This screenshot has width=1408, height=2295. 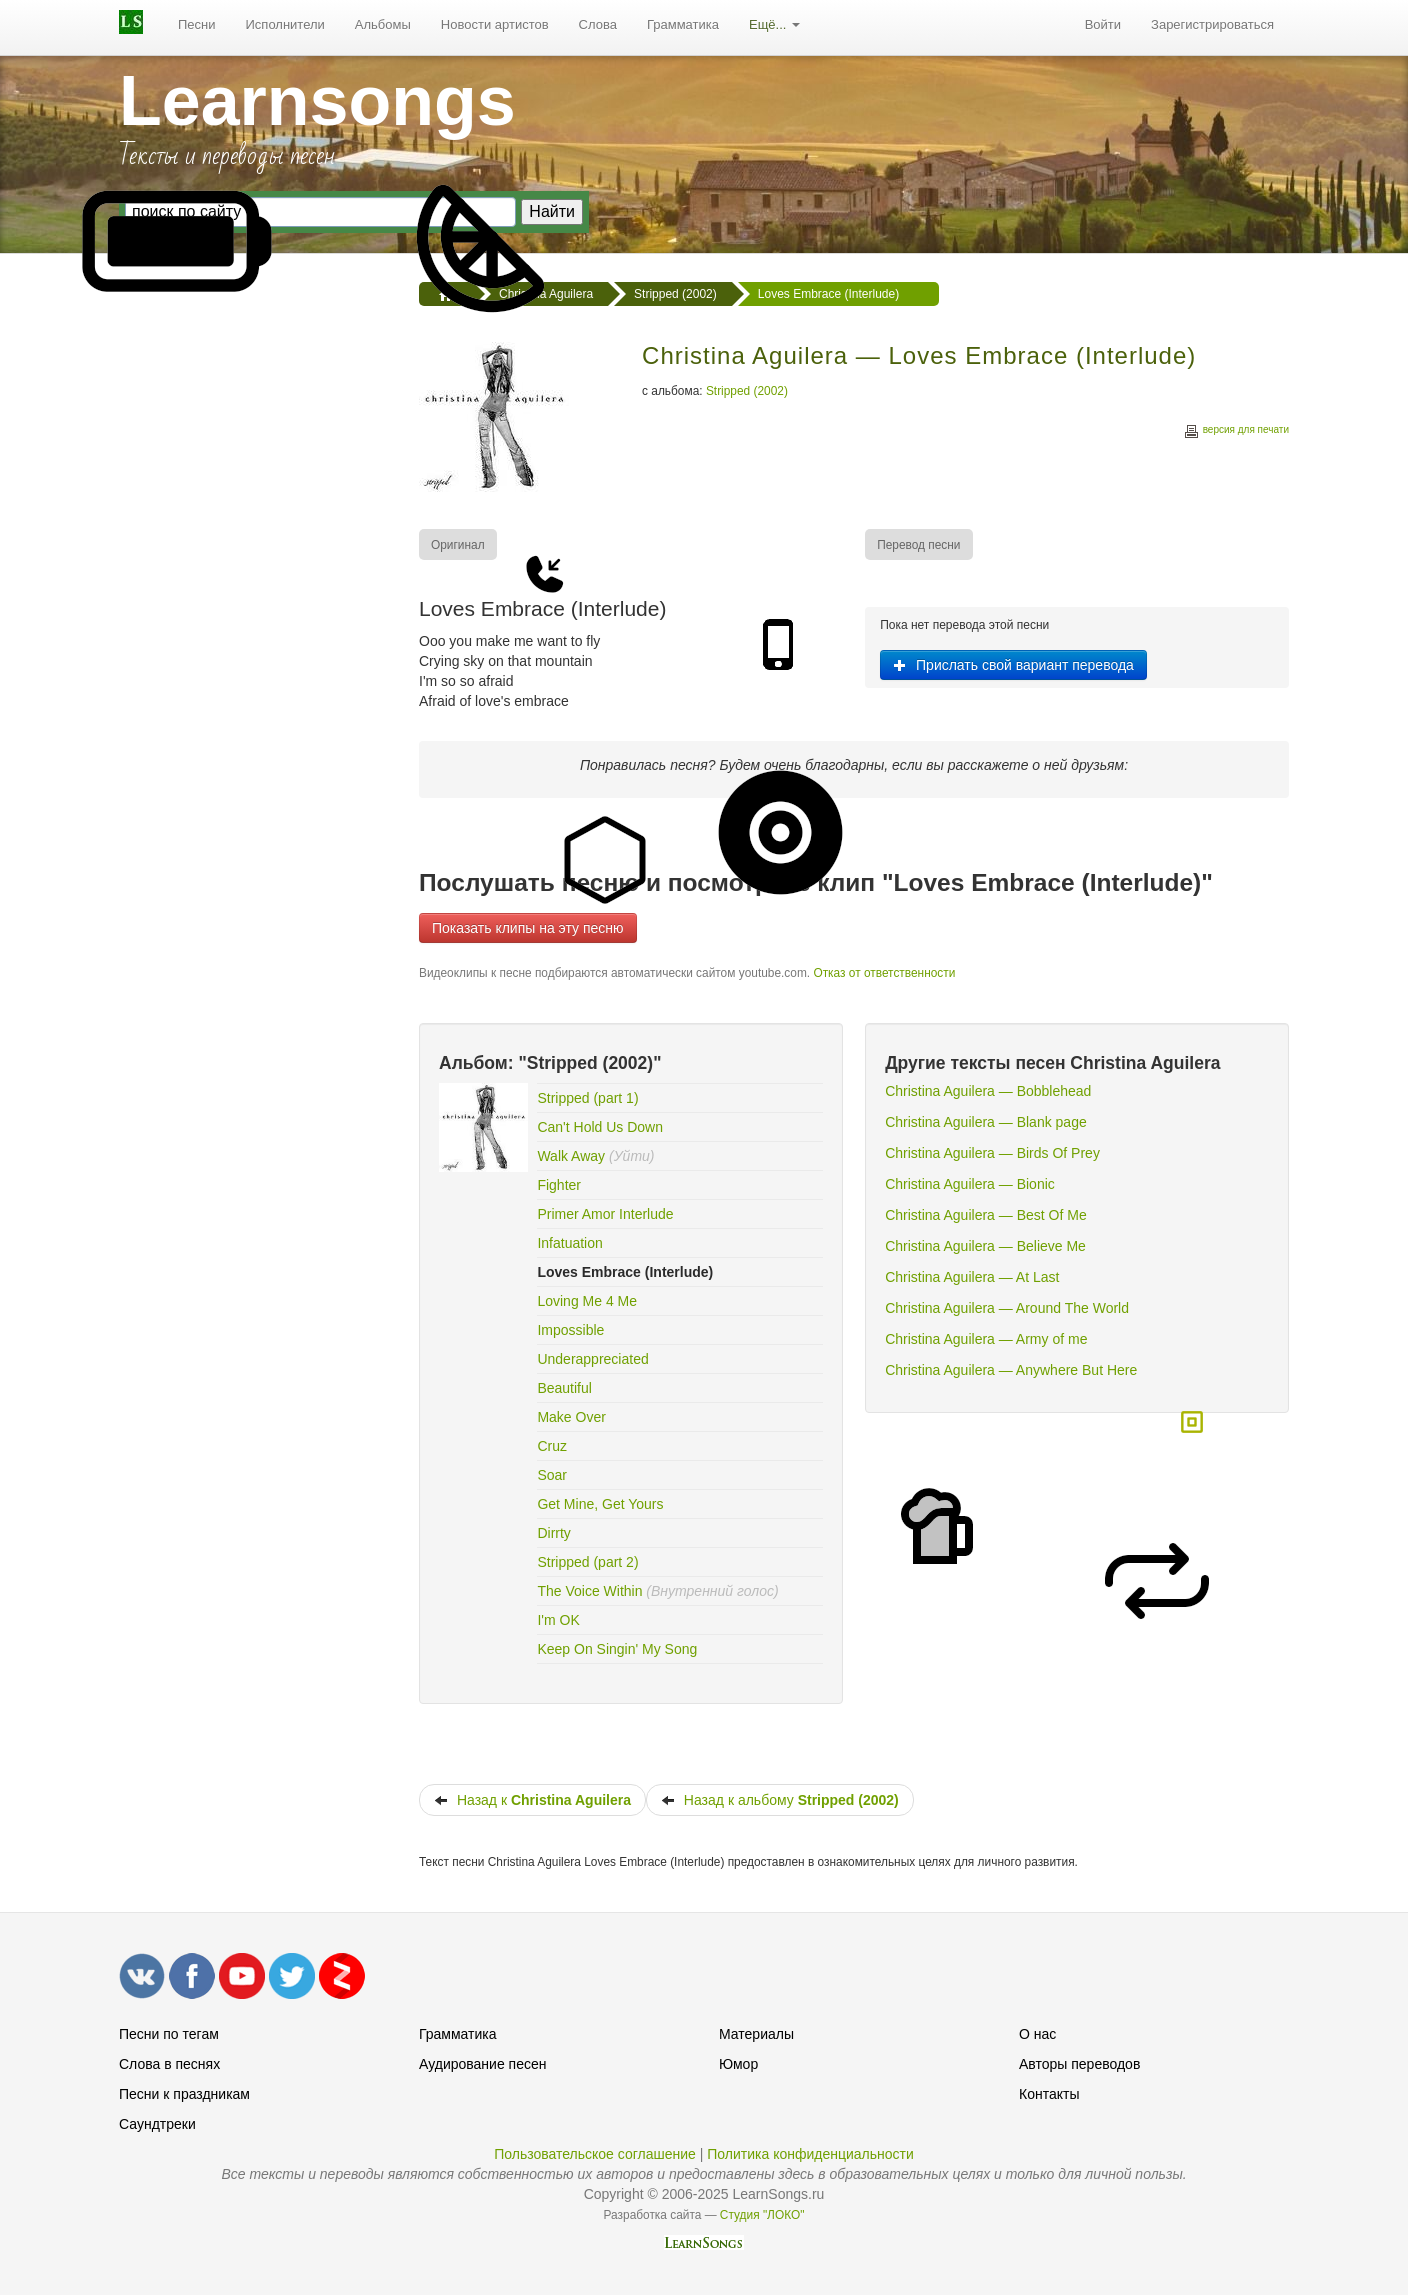 I want to click on Square payment services logo, so click(x=1192, y=1422).